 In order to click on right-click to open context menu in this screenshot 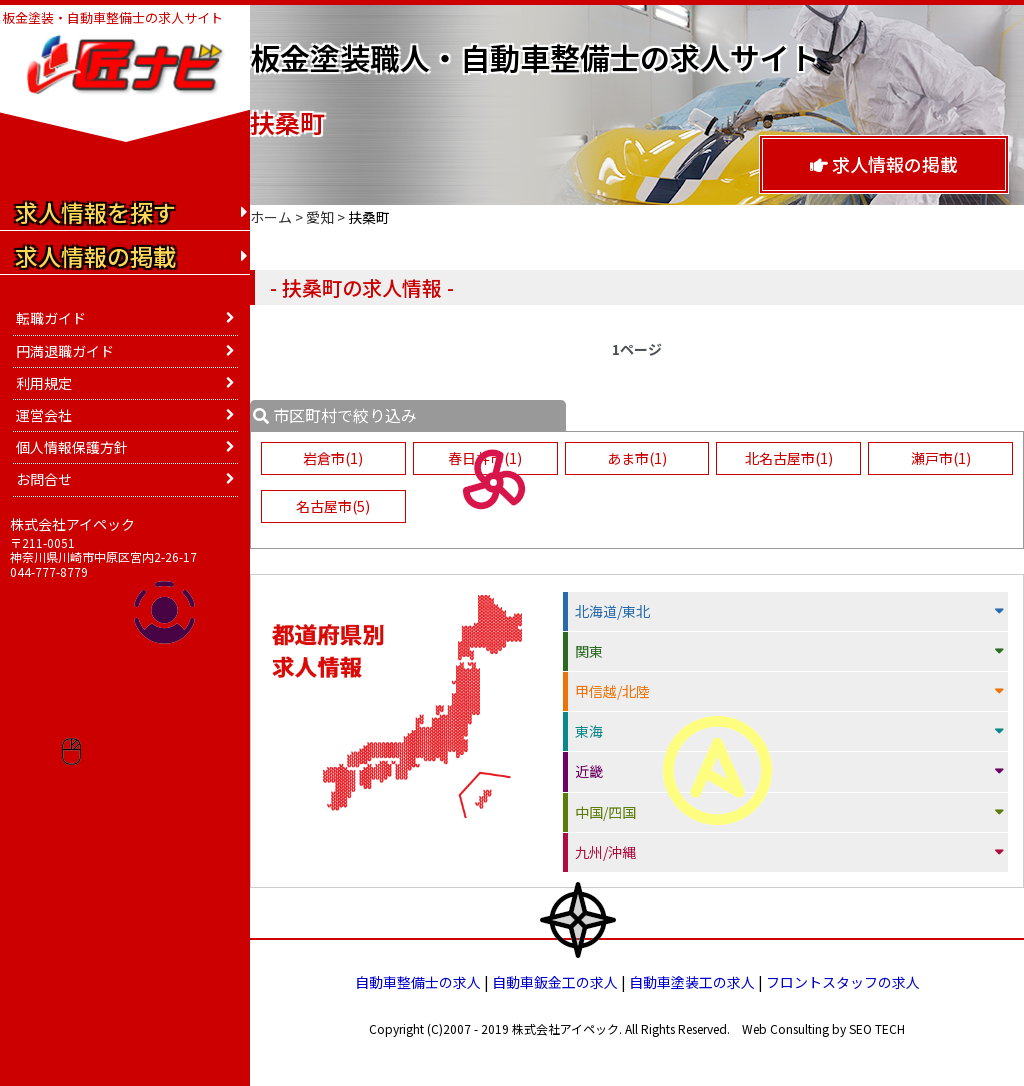, I will do `click(71, 751)`.